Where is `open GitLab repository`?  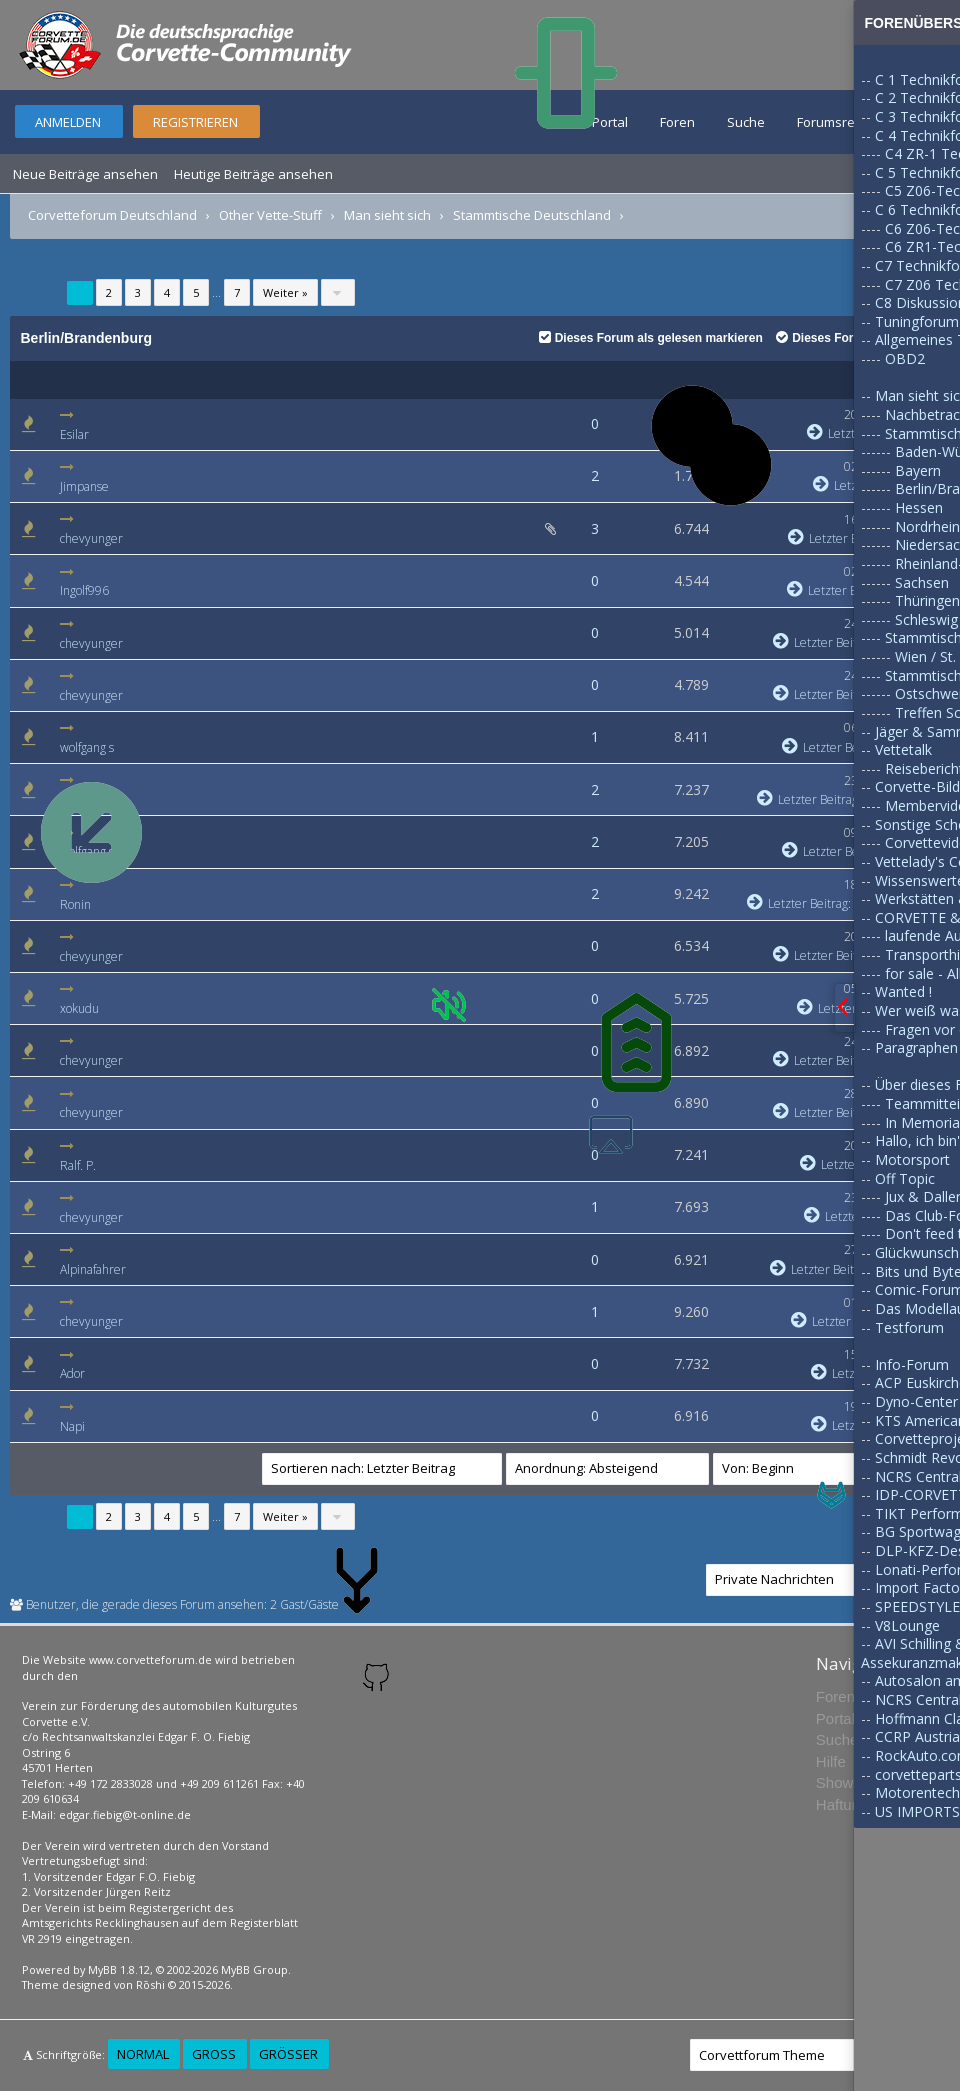 open GitLab repository is located at coordinates (831, 1494).